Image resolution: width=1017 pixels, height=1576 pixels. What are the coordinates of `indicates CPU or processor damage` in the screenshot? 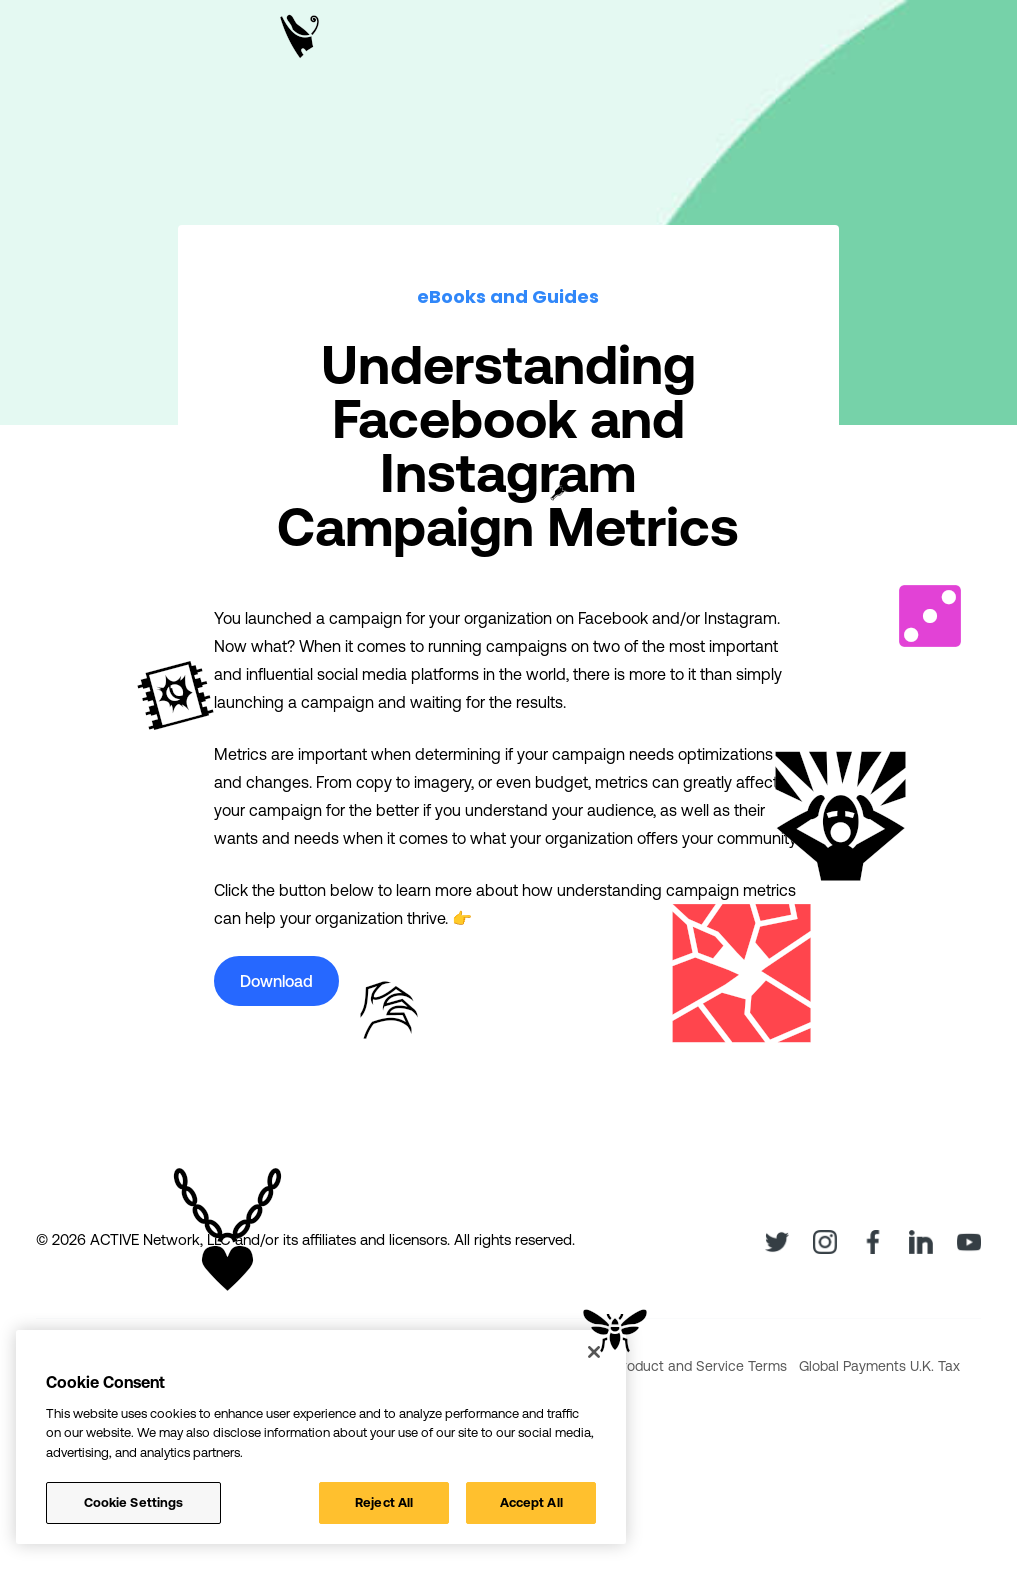 It's located at (175, 695).